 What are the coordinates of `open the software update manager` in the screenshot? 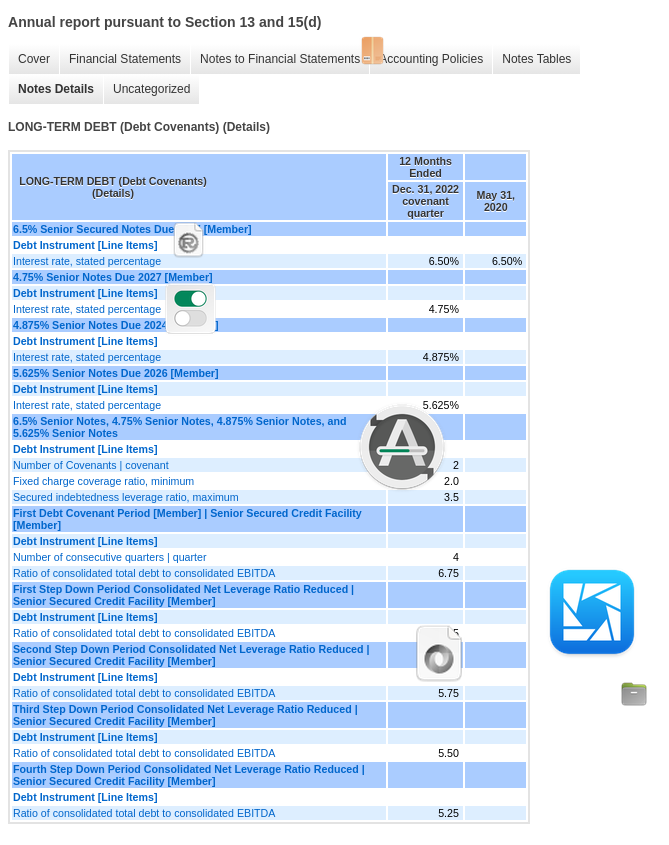 It's located at (402, 447).